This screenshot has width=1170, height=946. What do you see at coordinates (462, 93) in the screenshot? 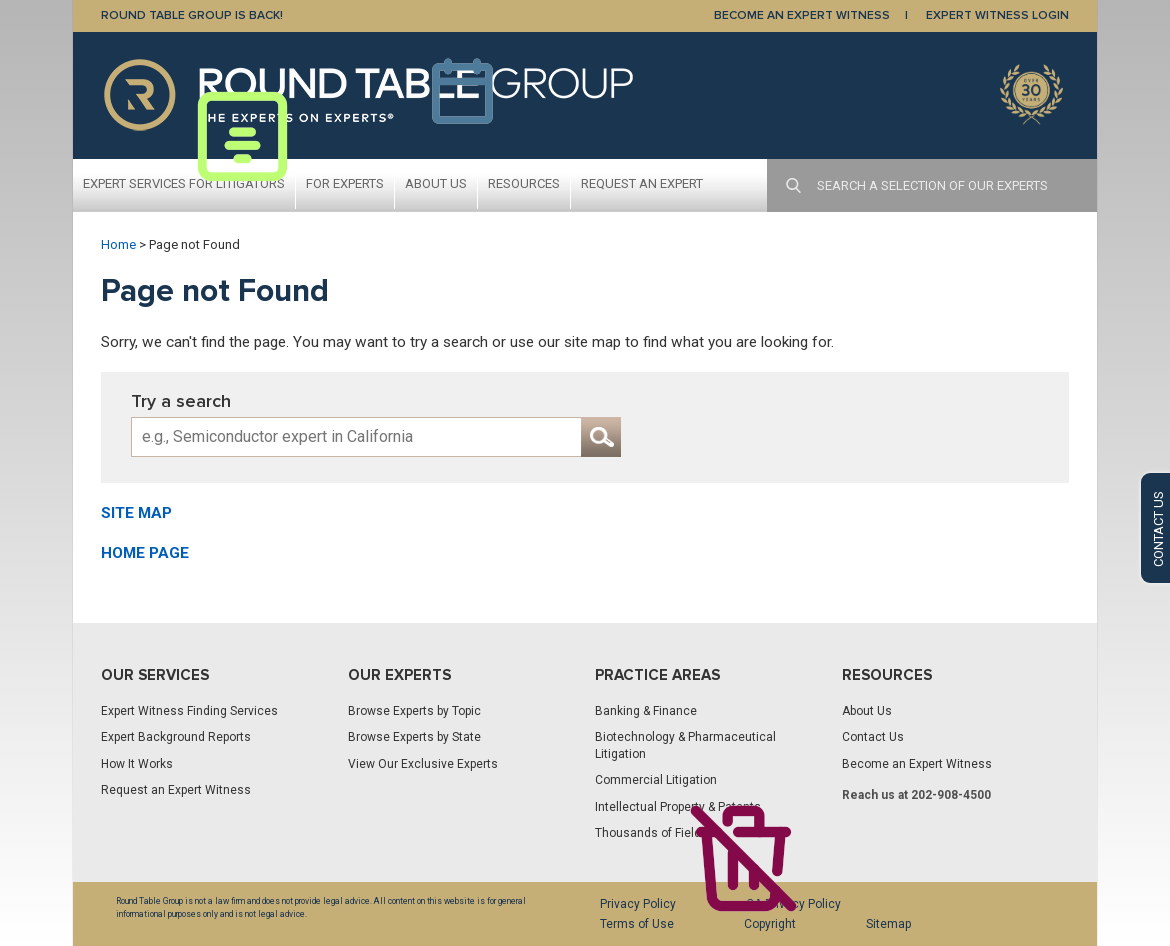
I see `open calendar view` at bounding box center [462, 93].